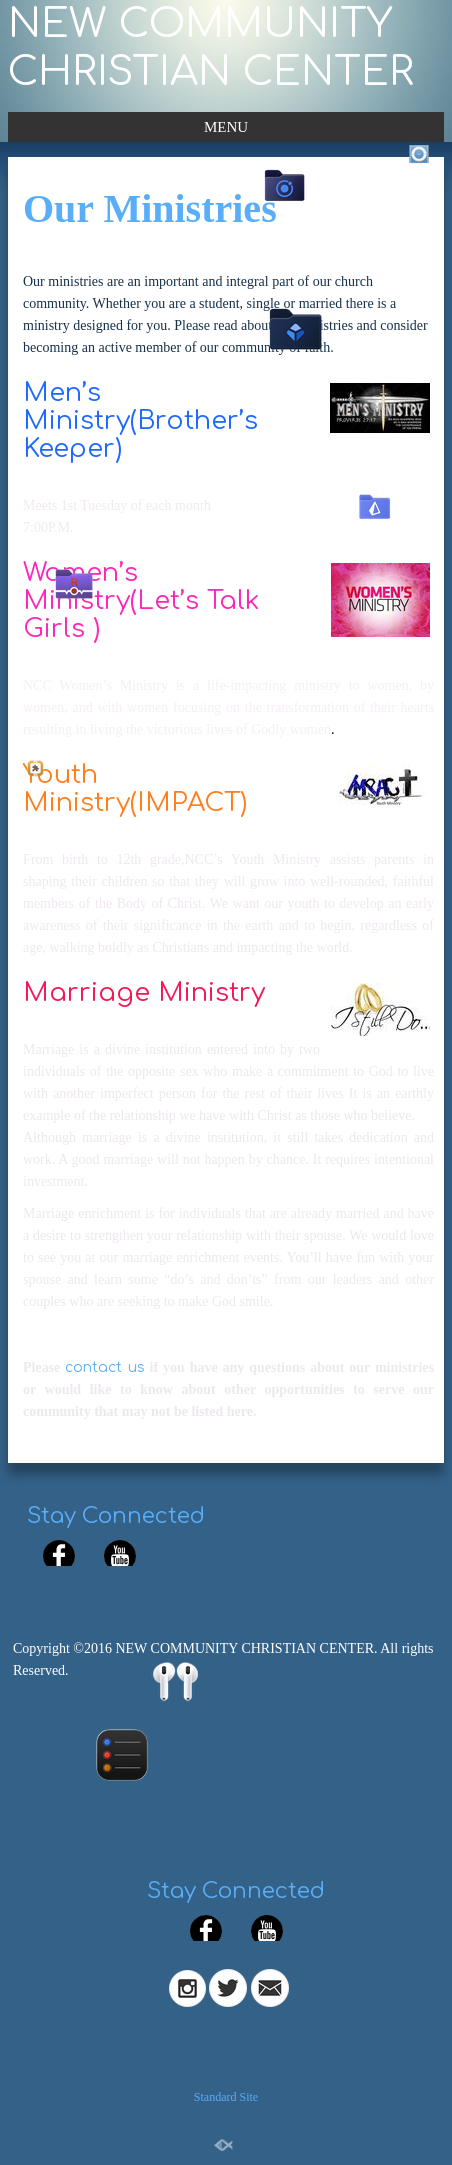  Describe the element at coordinates (284, 186) in the screenshot. I see `open ionic framework project folder` at that location.